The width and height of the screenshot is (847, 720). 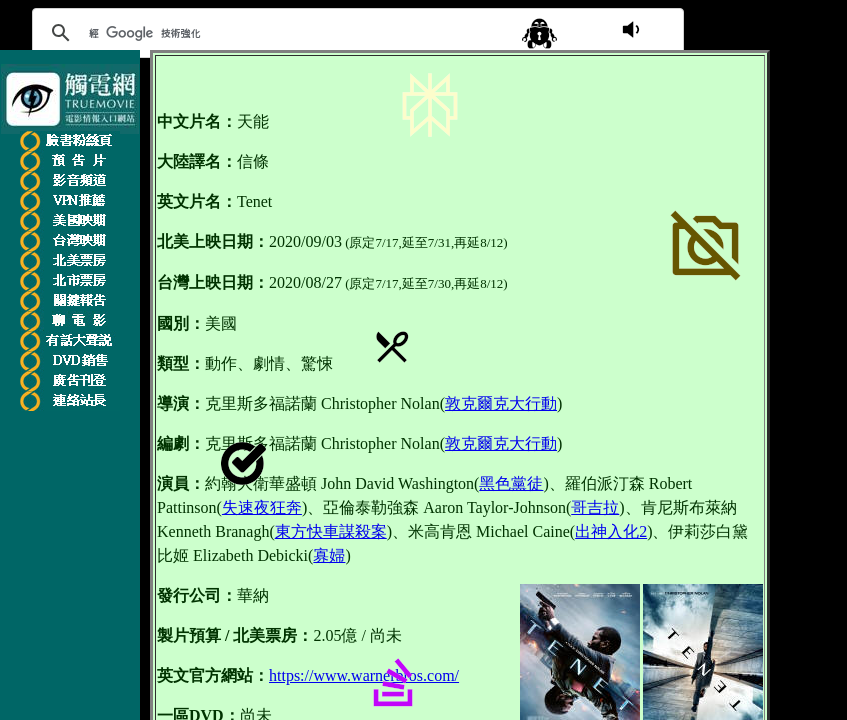 I want to click on open Google Tasks app, so click(x=243, y=463).